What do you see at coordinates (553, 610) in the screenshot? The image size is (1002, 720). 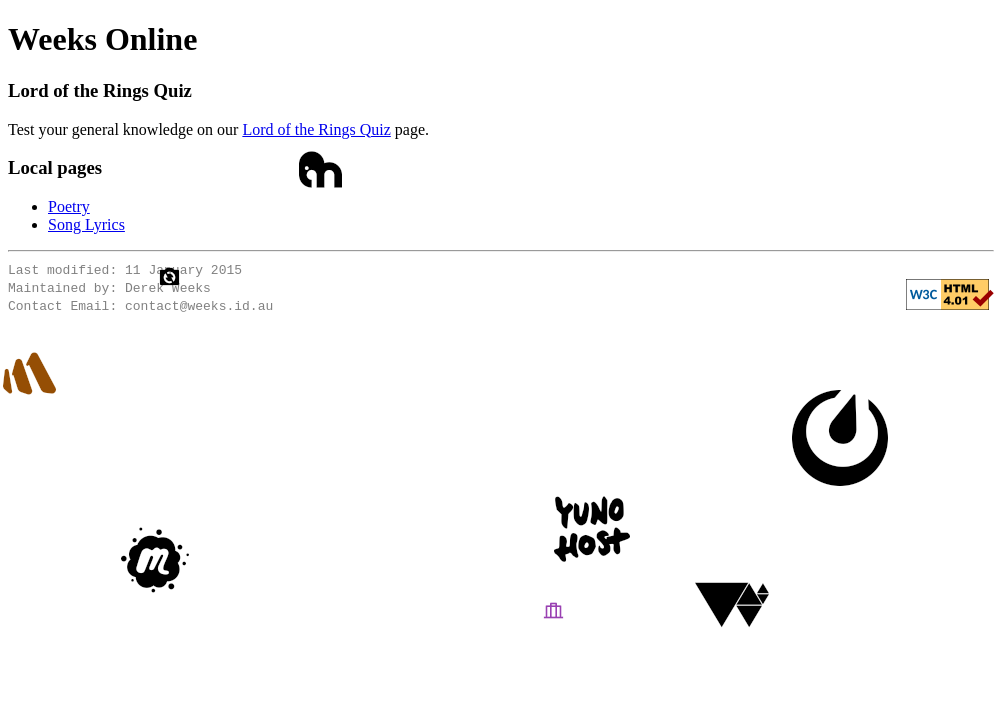 I see `luggage deposit or storage location` at bounding box center [553, 610].